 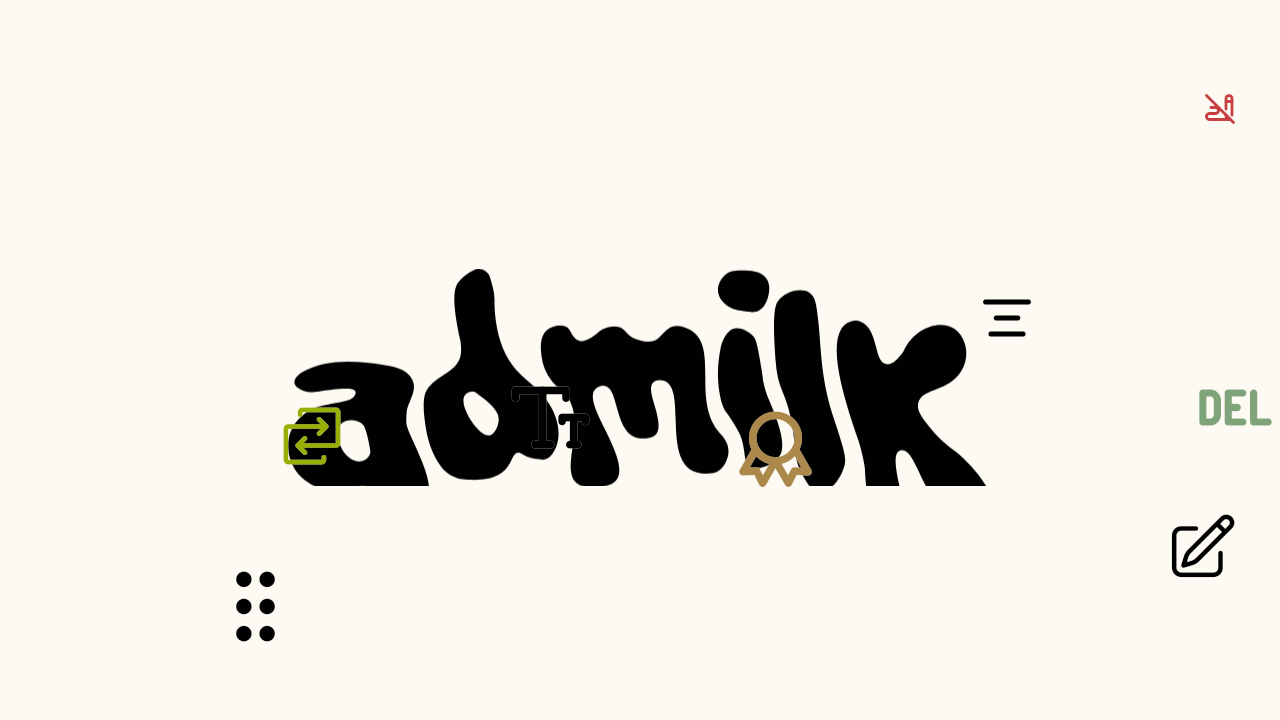 I want to click on center-align text or content, so click(x=1007, y=318).